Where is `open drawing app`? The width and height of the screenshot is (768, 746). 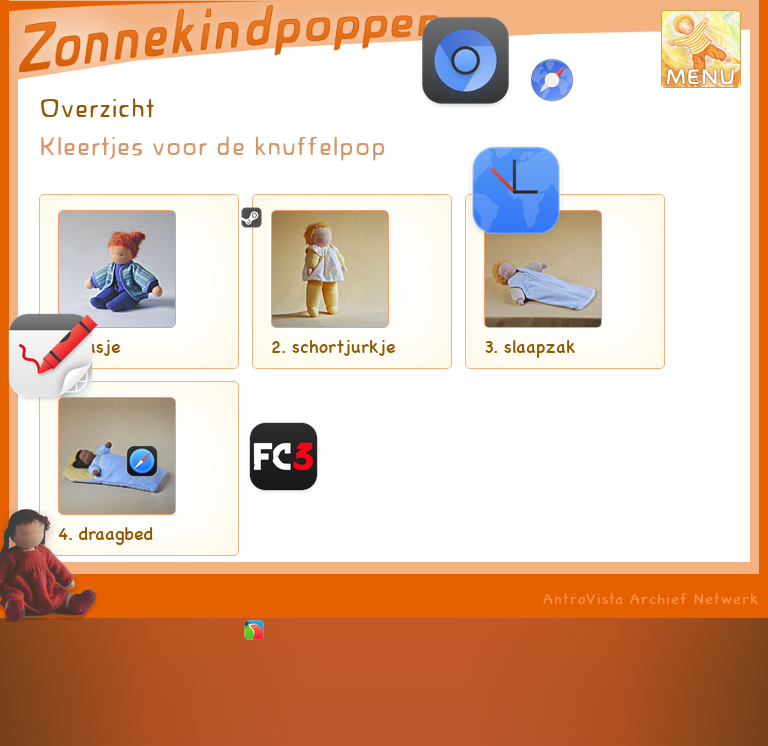
open drawing app is located at coordinates (50, 355).